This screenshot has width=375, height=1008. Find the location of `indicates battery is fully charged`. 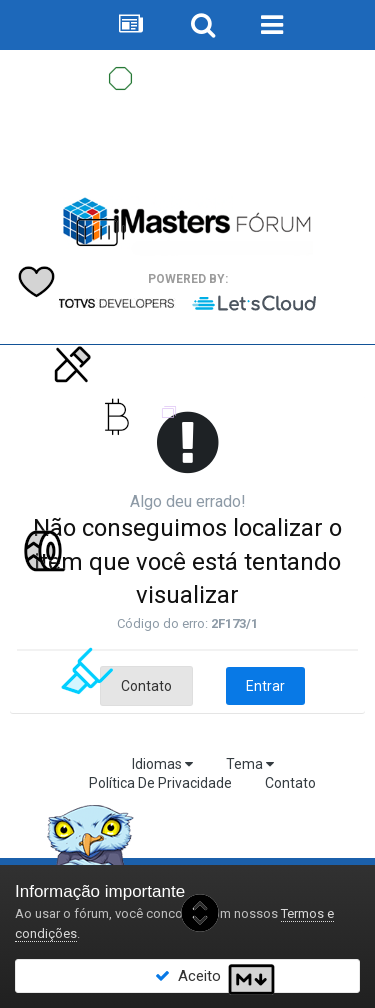

indicates battery is fully charged is located at coordinates (99, 232).